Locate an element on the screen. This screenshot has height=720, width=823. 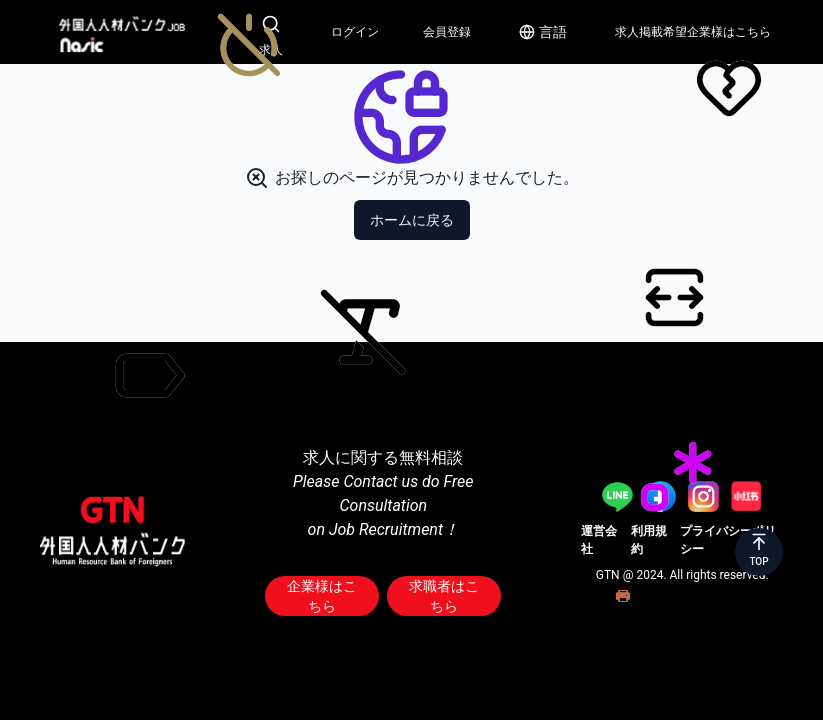
access regular expression search options is located at coordinates (675, 476).